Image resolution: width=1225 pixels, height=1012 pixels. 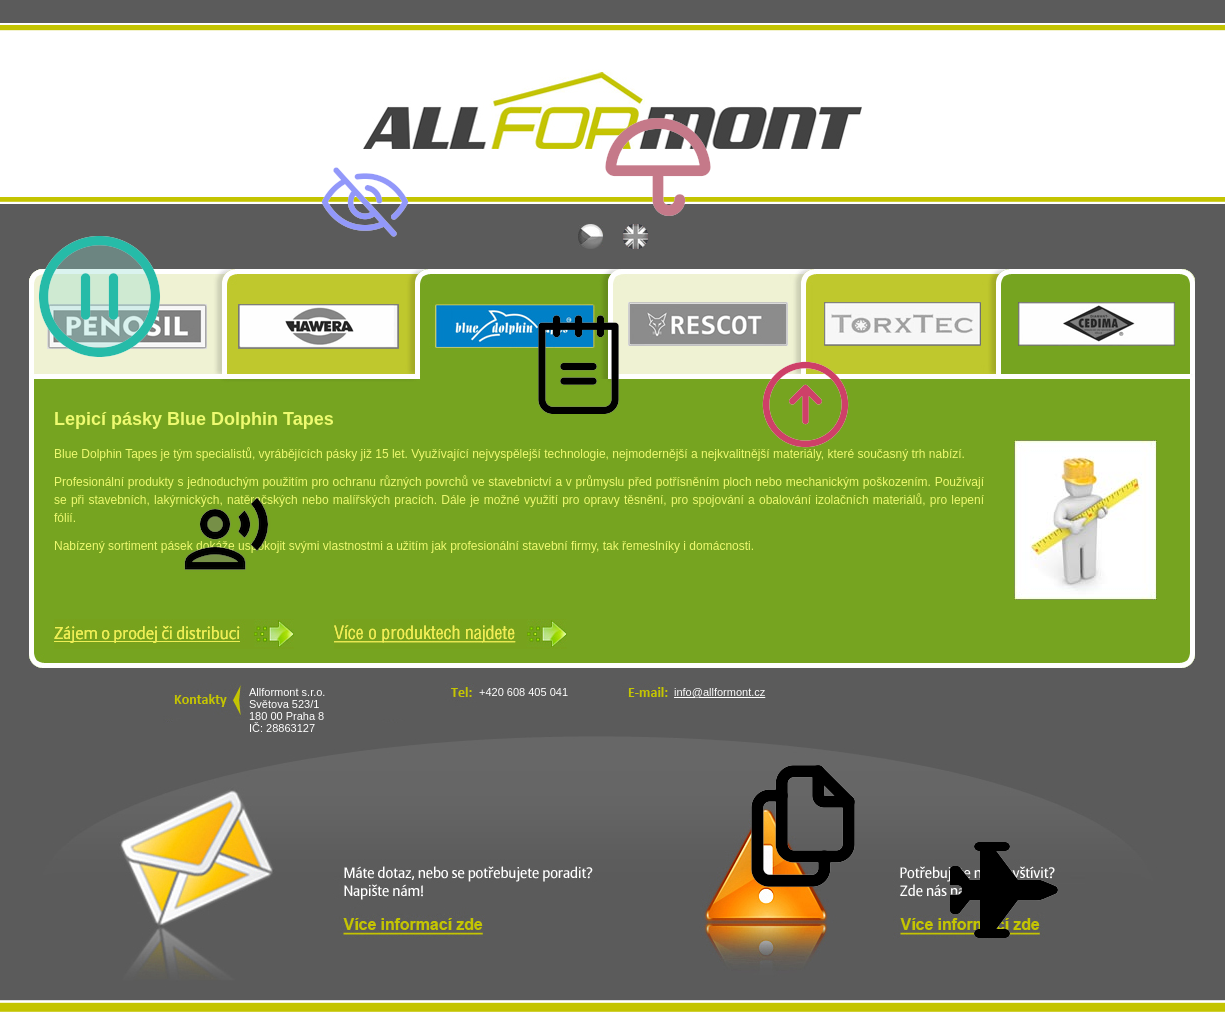 I want to click on access flight or aviation features, so click(x=1004, y=890).